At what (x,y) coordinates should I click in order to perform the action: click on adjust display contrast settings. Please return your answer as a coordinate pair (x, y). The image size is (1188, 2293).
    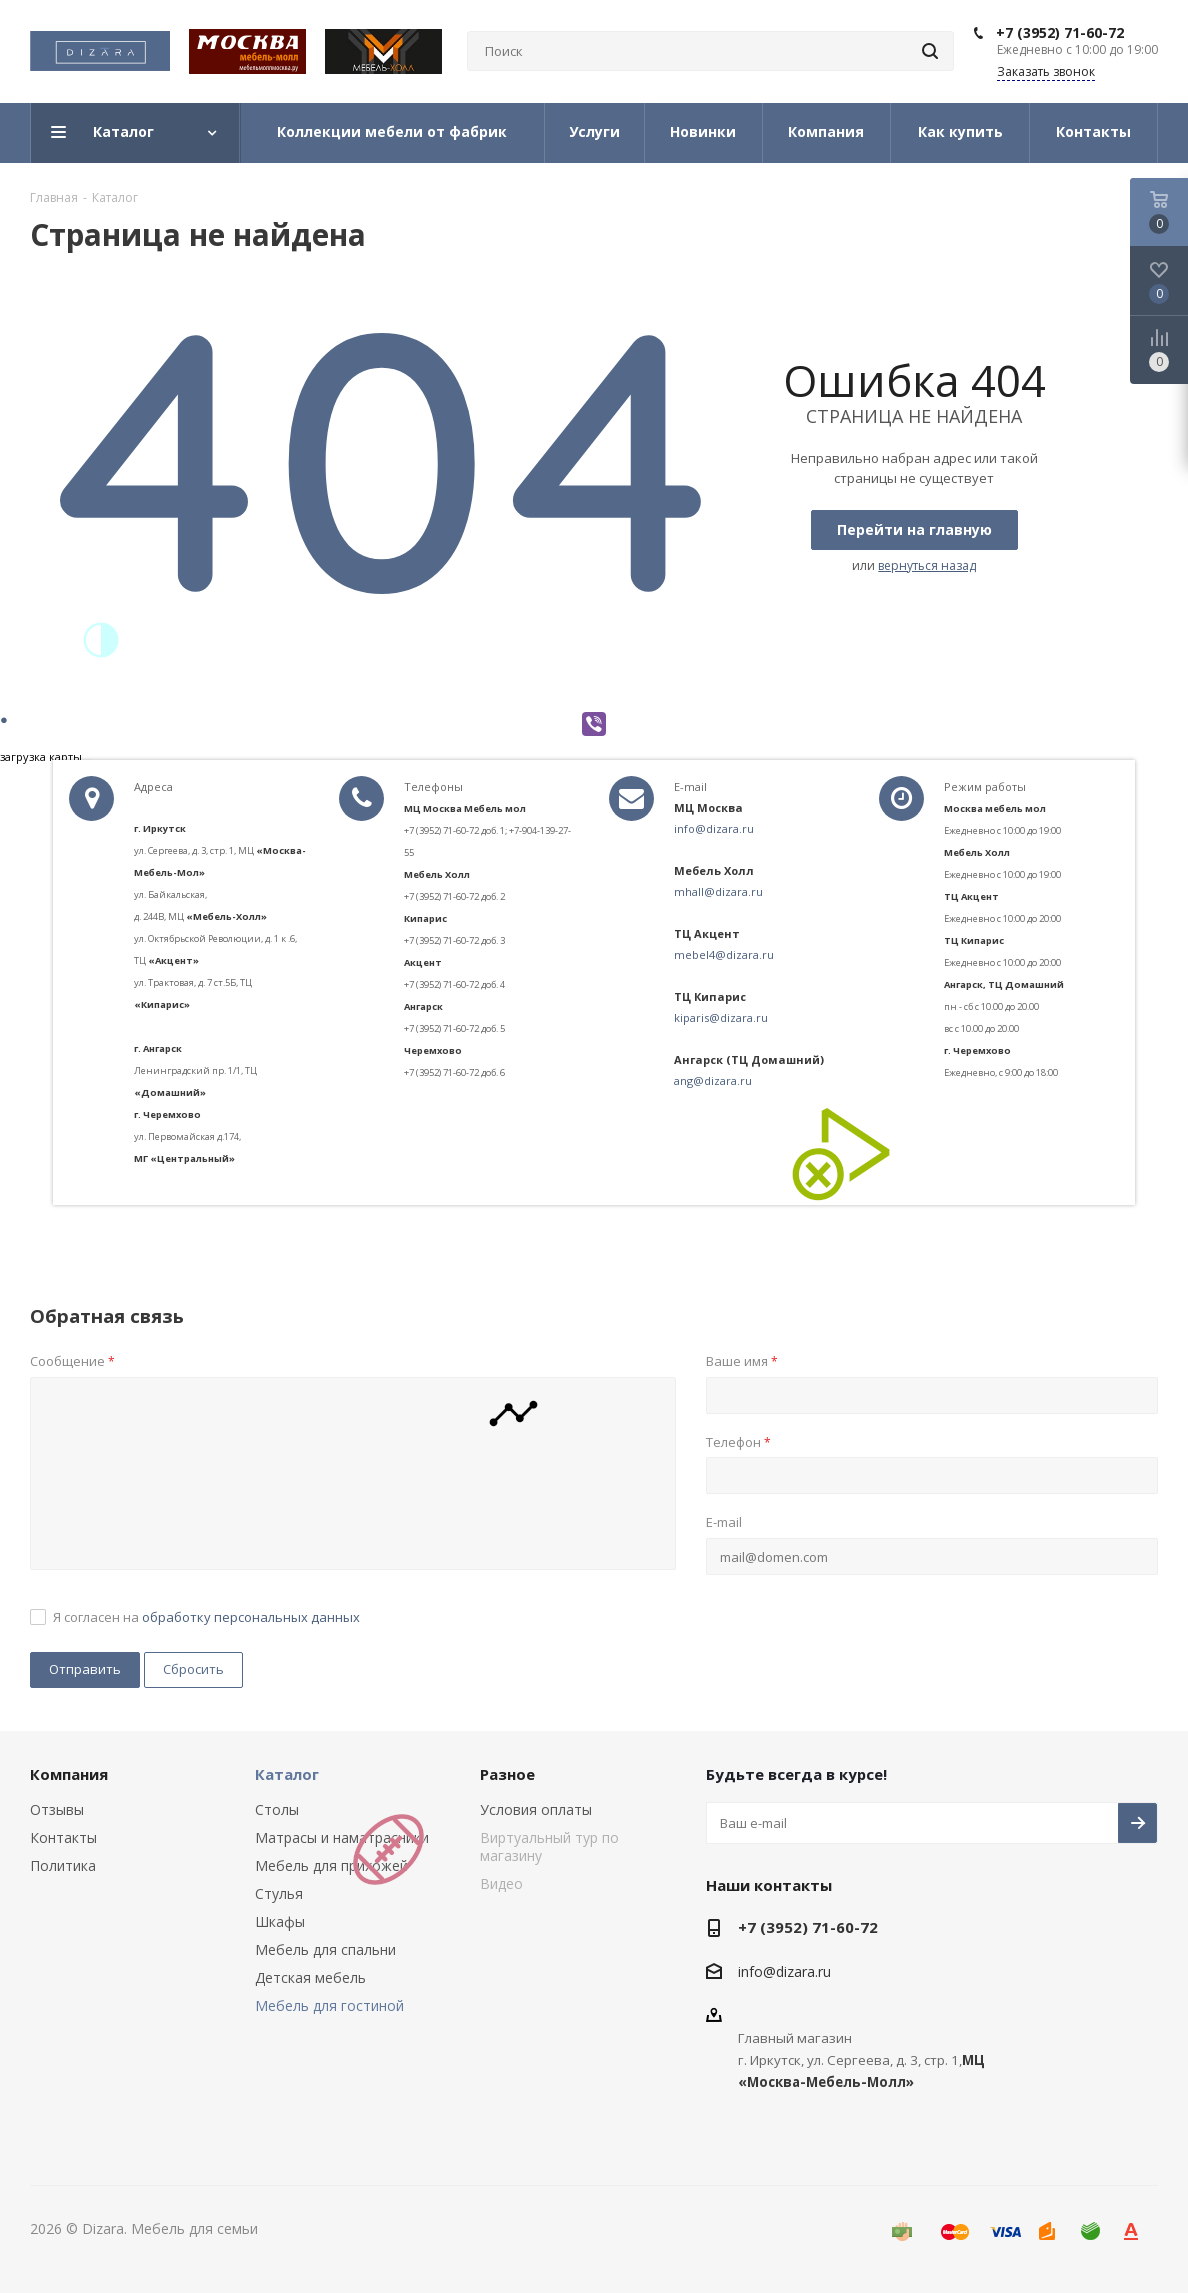
    Looking at the image, I should click on (101, 640).